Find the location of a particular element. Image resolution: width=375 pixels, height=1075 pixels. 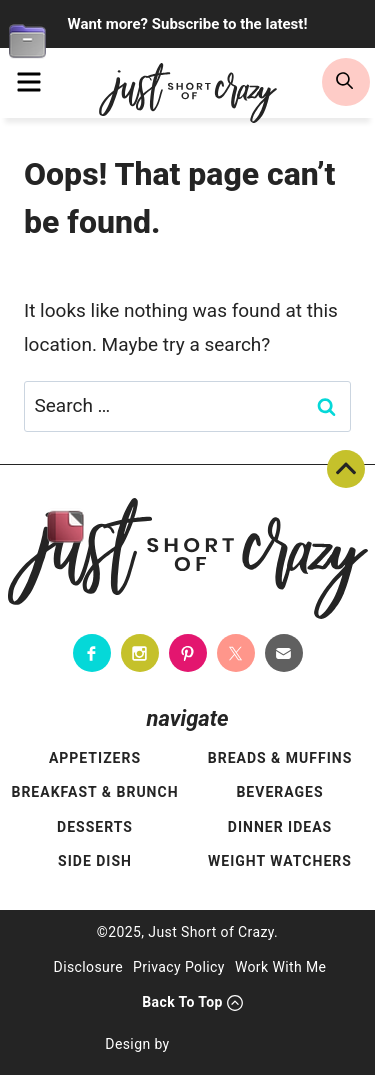

change desktop wallpaper settings is located at coordinates (65, 525).